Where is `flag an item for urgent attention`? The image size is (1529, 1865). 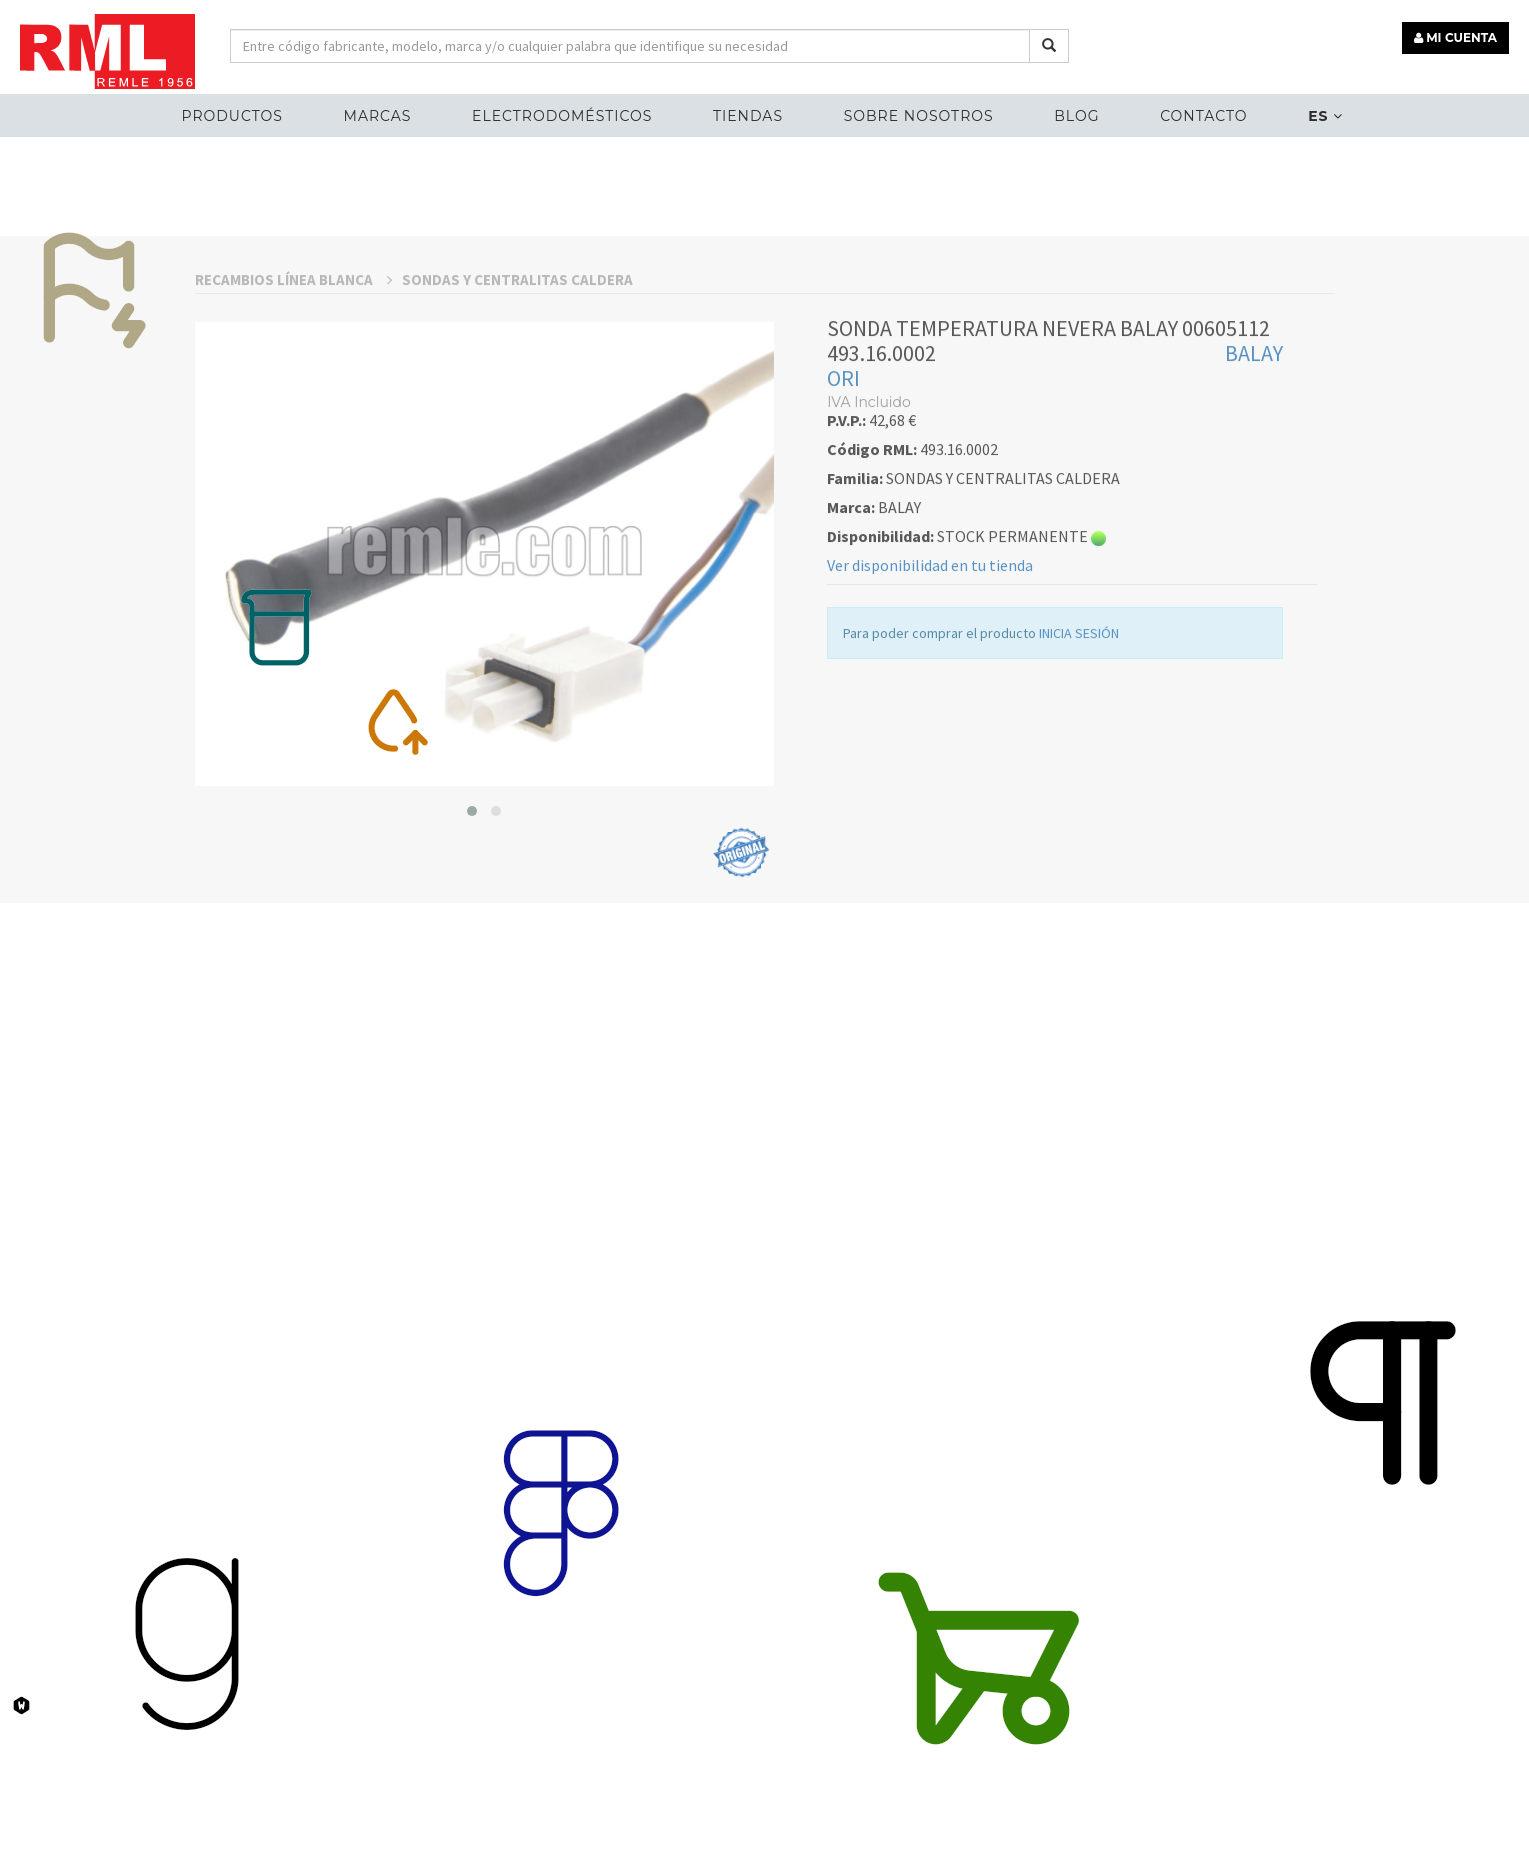
flag an item for urgent attention is located at coordinates (89, 286).